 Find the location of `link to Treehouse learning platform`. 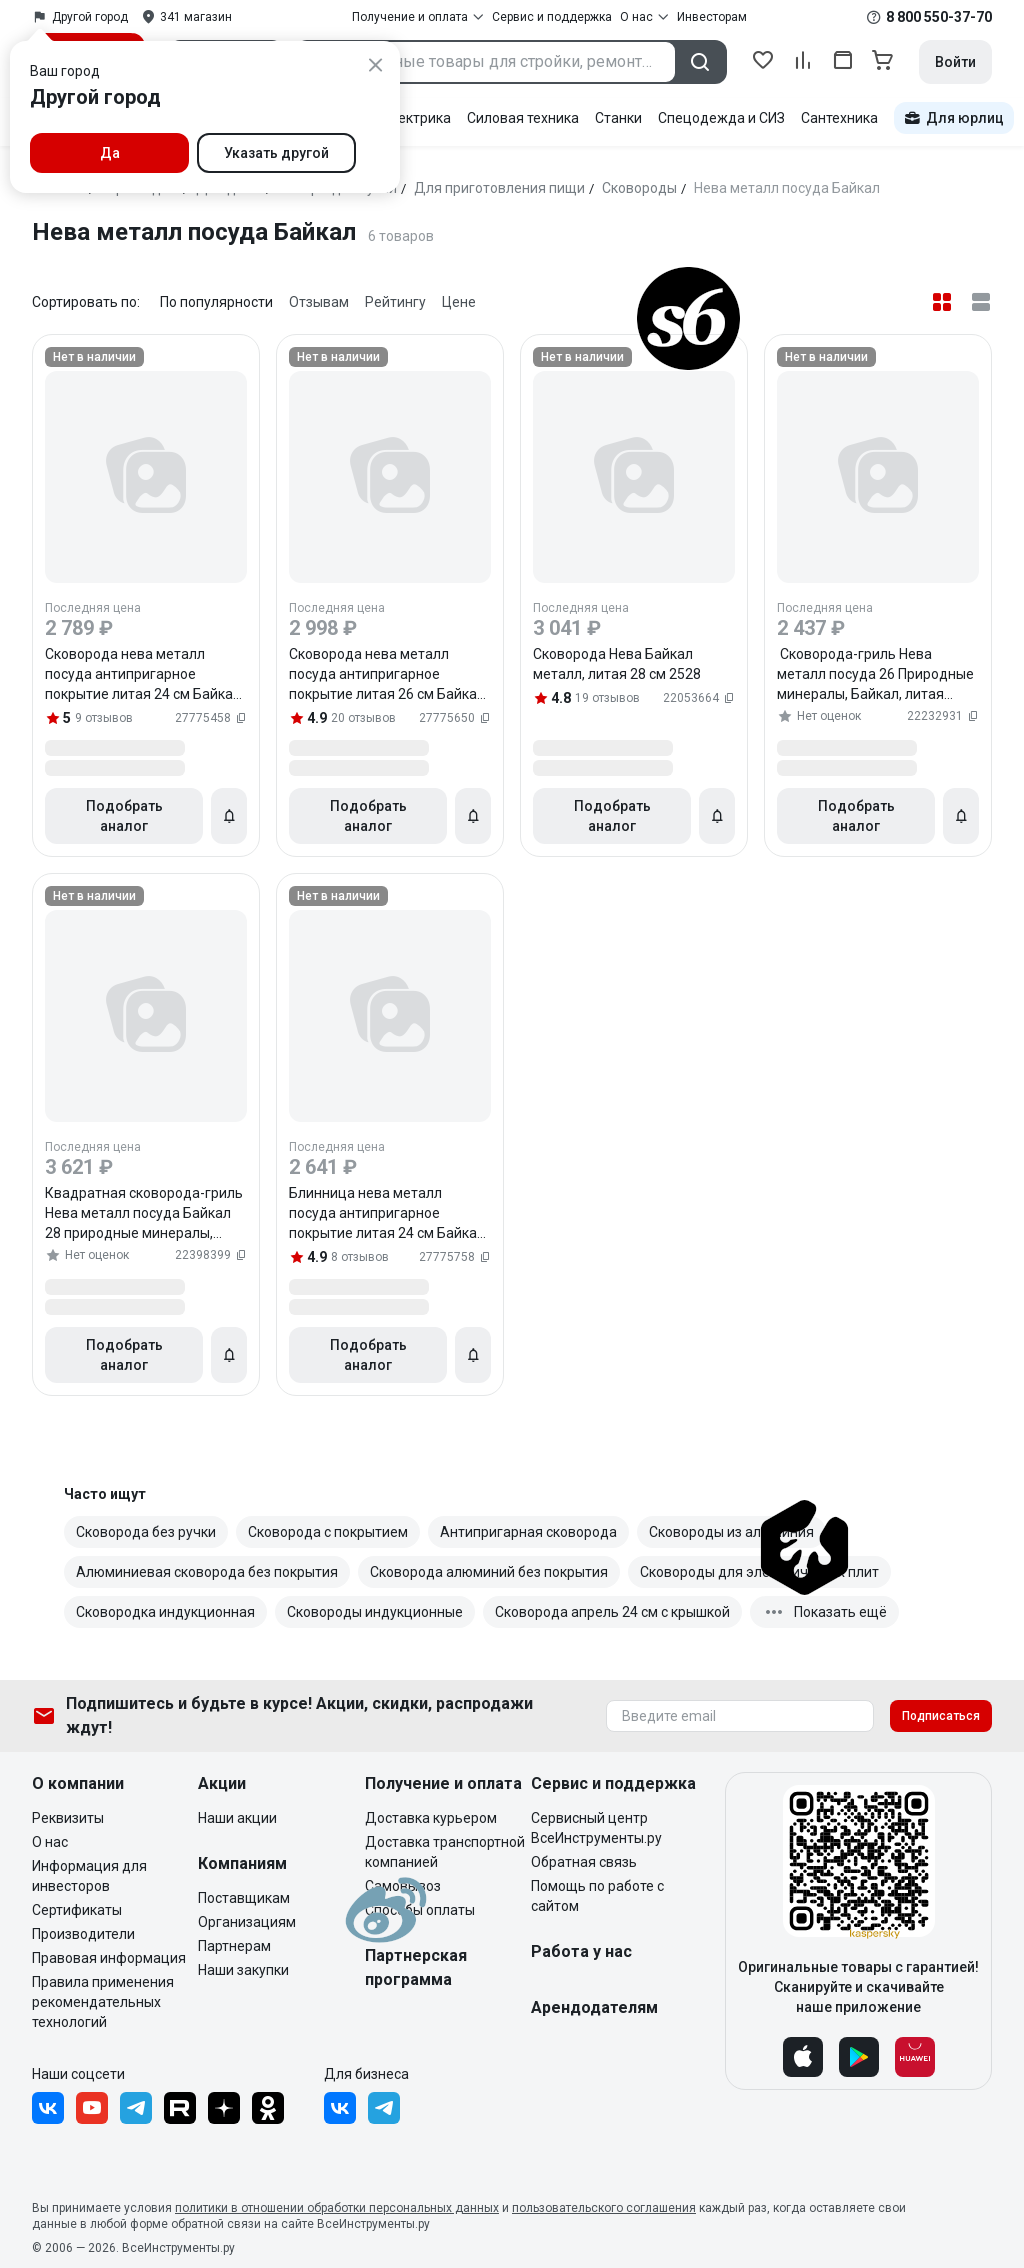

link to Treehouse learning platform is located at coordinates (804, 1547).